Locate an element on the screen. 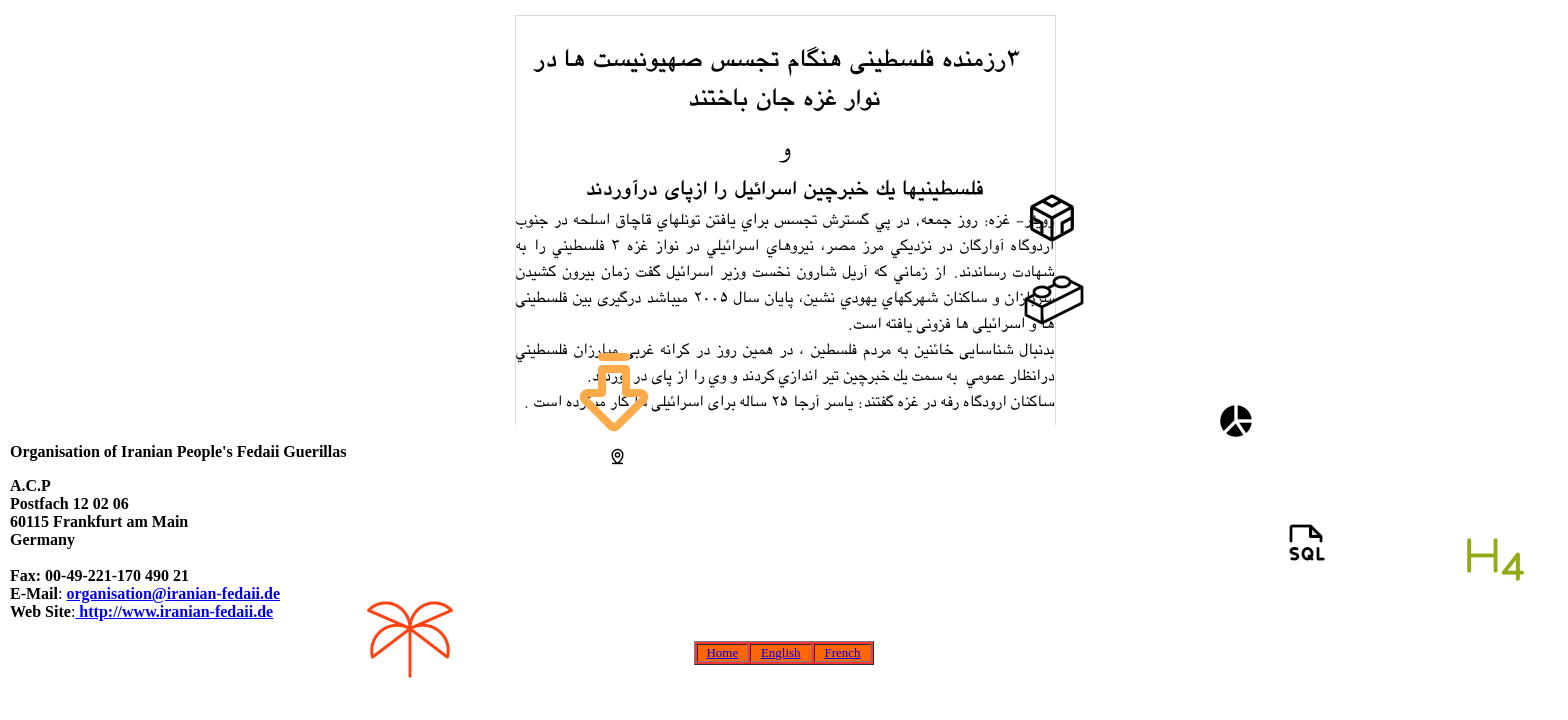 The image size is (1568, 720). view pie chart analytics is located at coordinates (1236, 421).